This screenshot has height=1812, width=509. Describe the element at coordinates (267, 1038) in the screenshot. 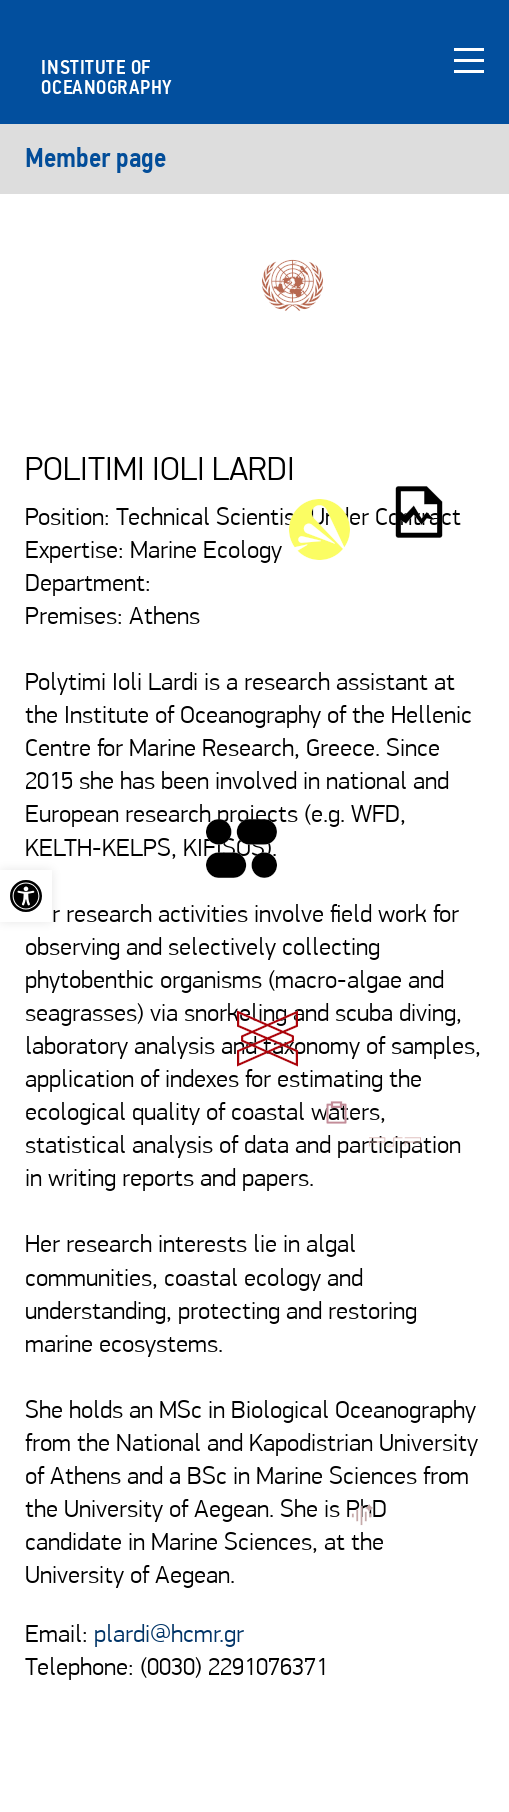

I see `posit brand logo` at that location.